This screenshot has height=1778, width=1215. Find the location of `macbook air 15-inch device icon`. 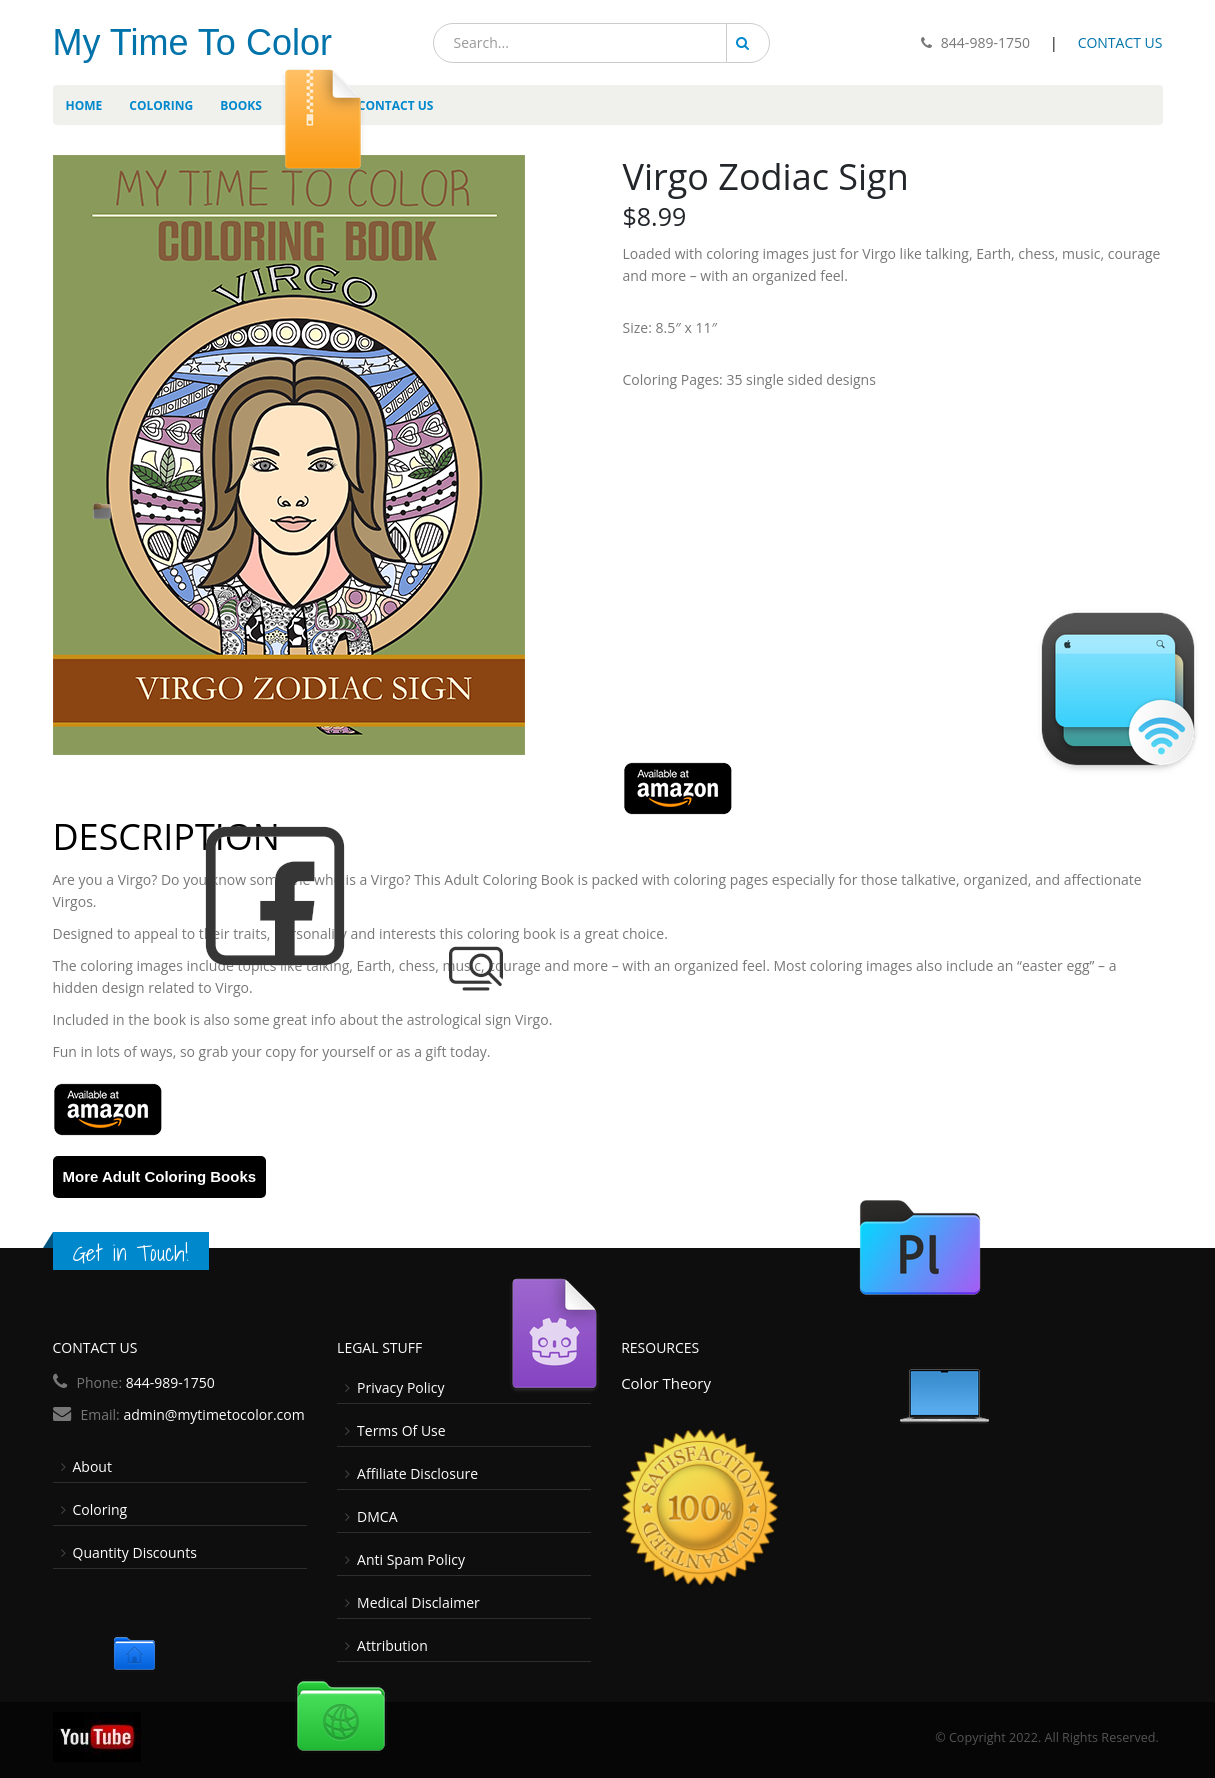

macbook air 15-inch device icon is located at coordinates (944, 1391).